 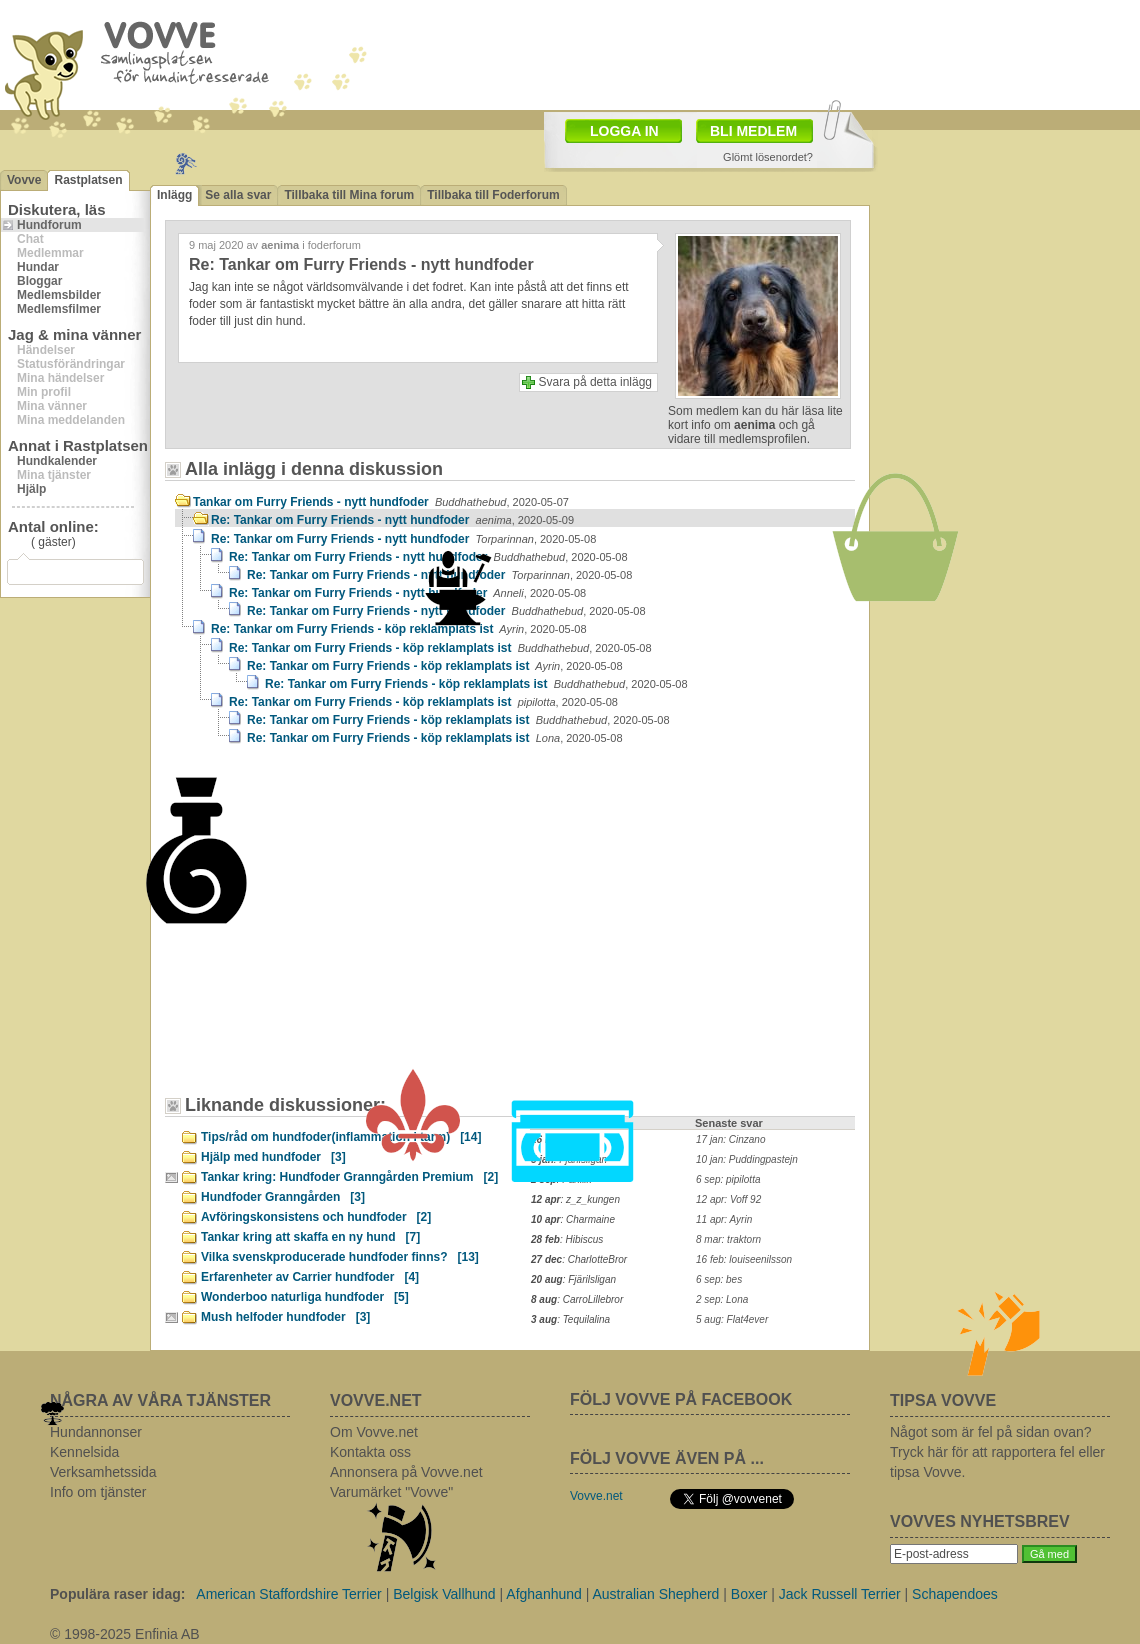 I want to click on access retro or archived video content, so click(x=572, y=1144).